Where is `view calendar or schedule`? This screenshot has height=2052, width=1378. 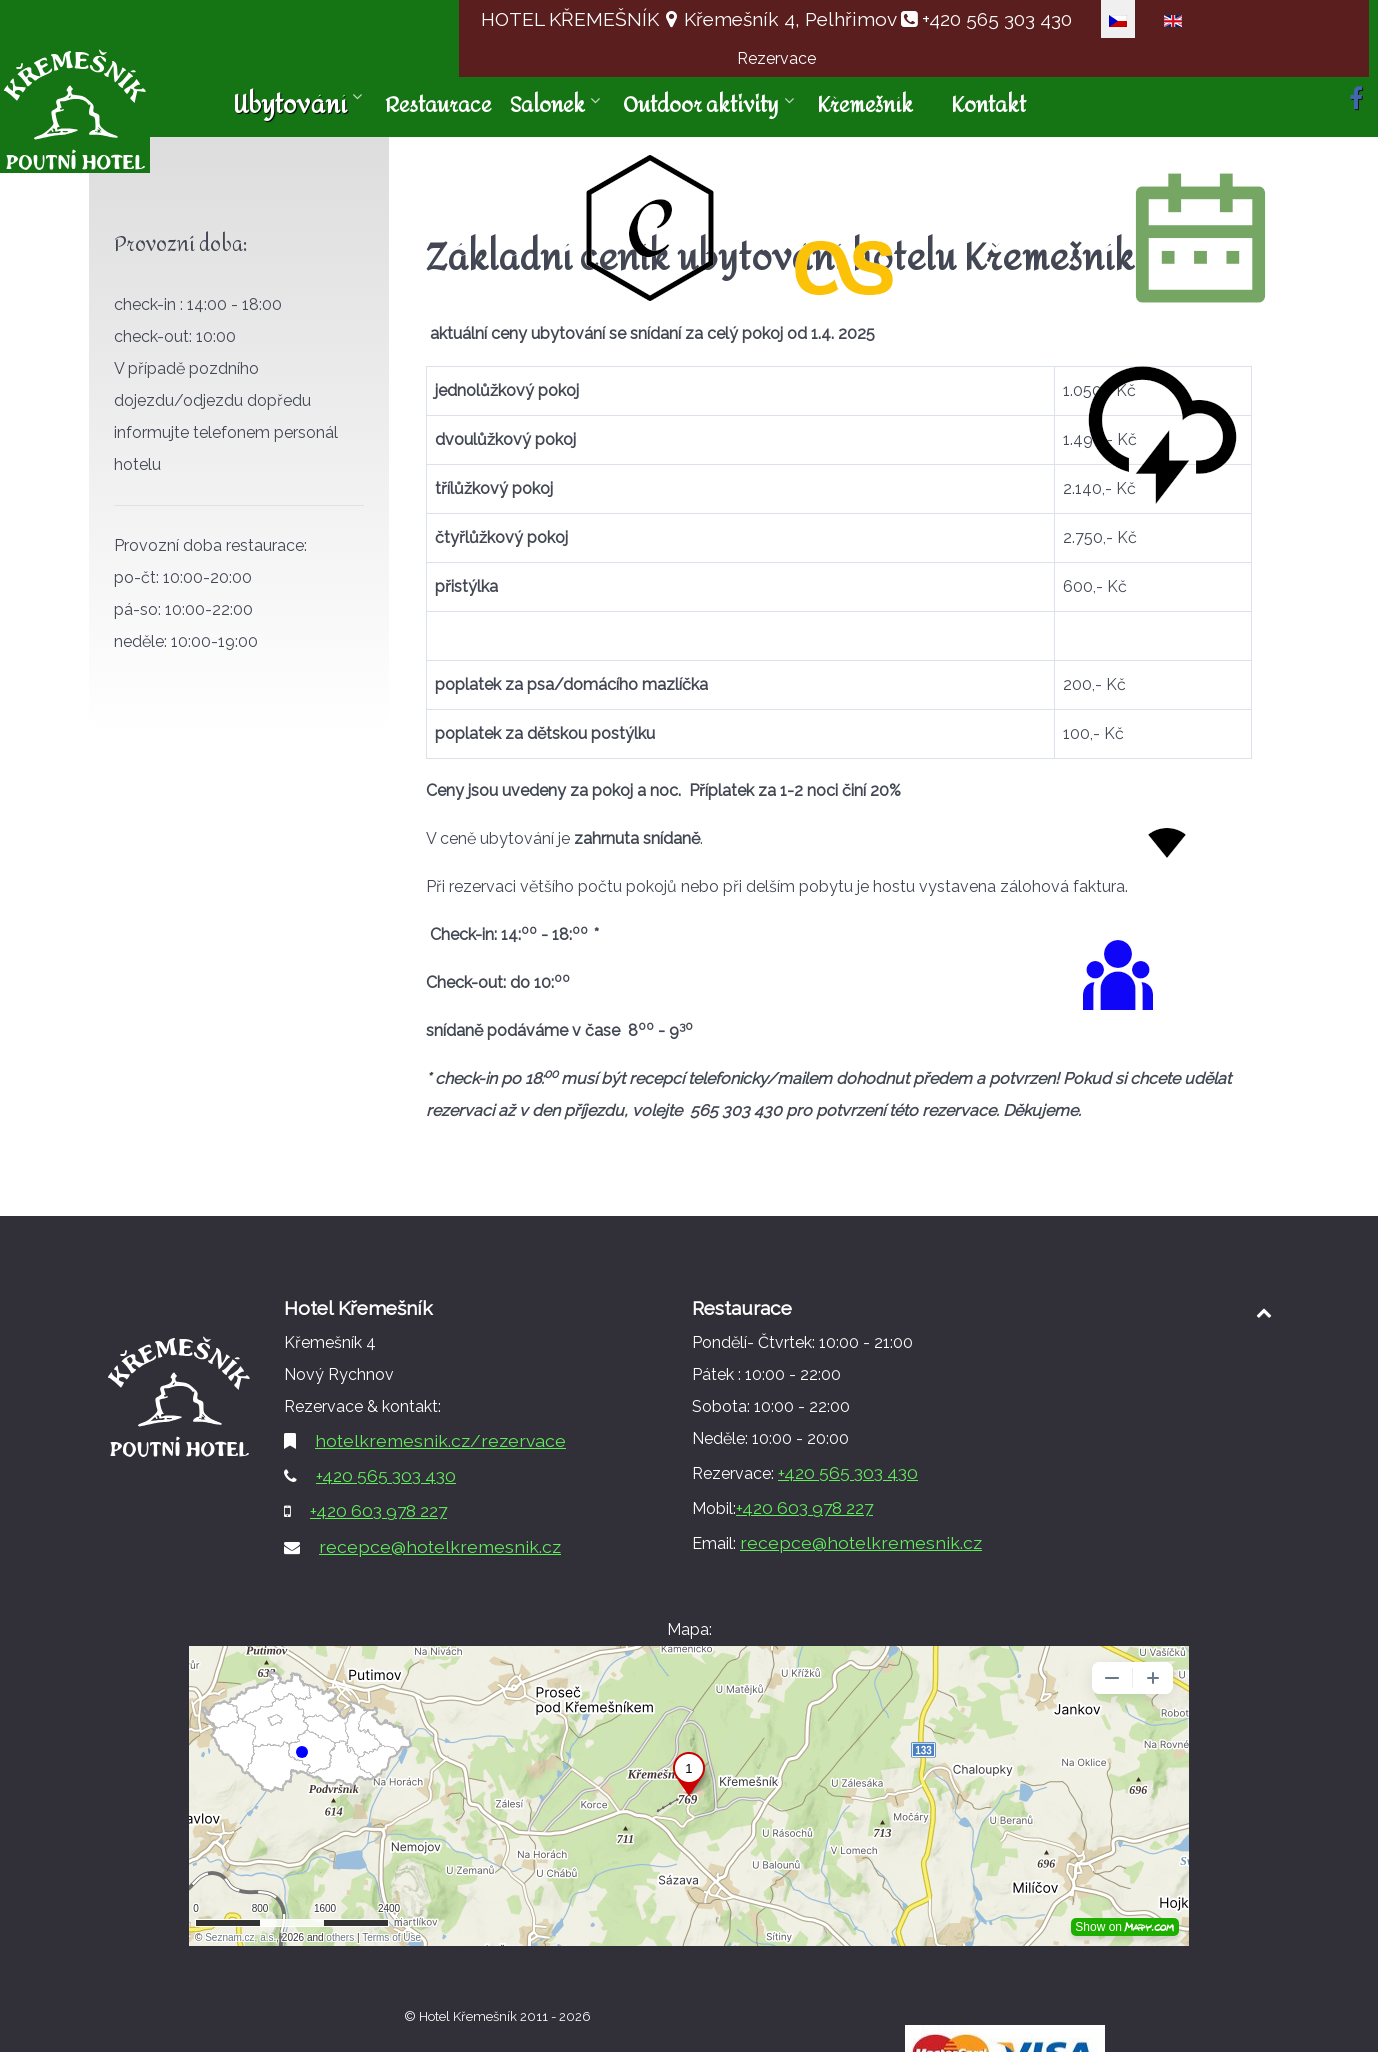 view calendar or schedule is located at coordinates (1200, 244).